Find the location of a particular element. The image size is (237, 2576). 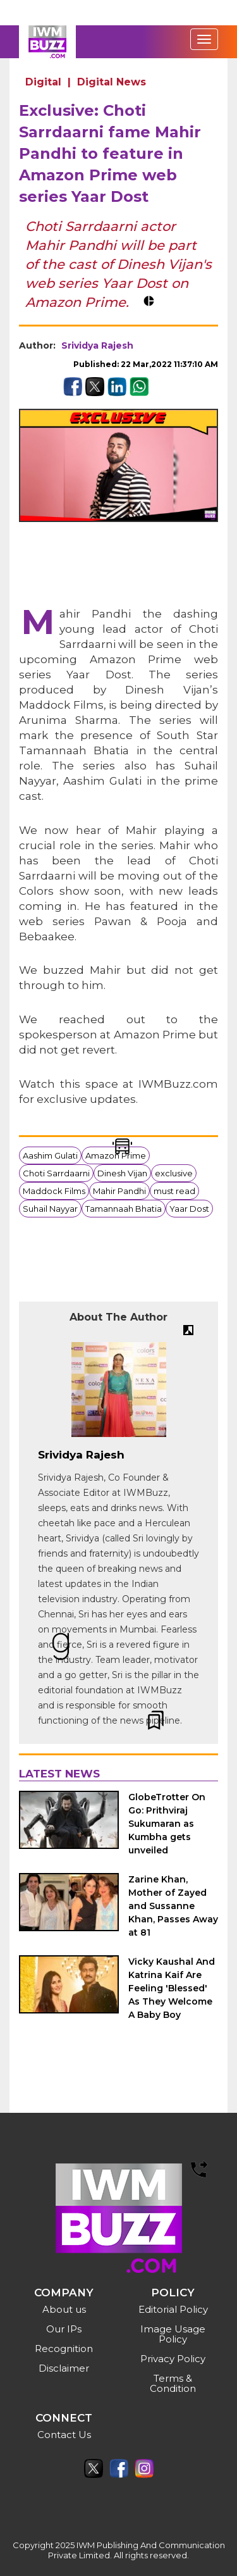

view all saved bookmarks is located at coordinates (155, 1720).